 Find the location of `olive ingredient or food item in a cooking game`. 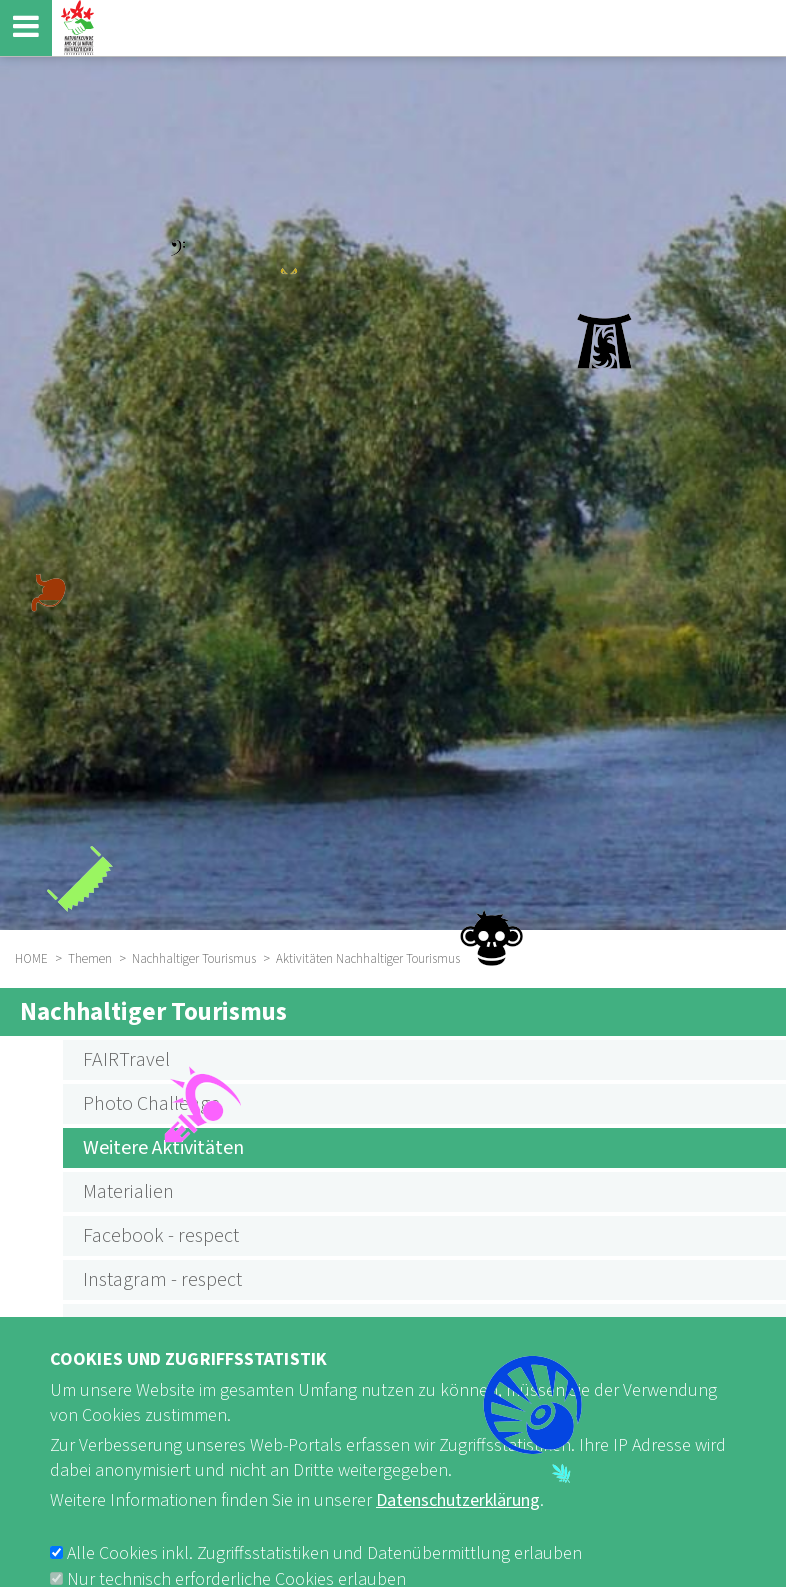

olive ingredient or food item in a cooking game is located at coordinates (561, 1473).